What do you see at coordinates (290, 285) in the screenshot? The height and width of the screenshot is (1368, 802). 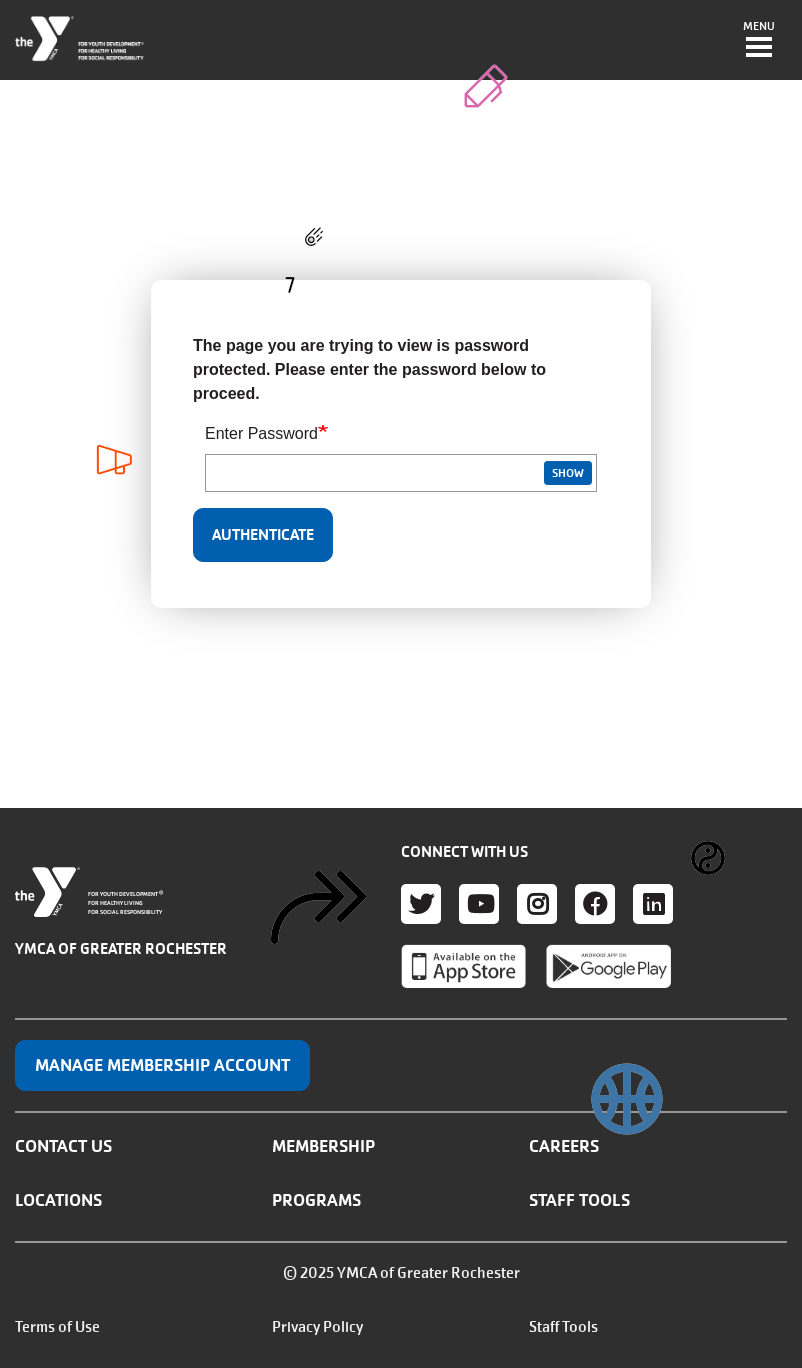 I see `indicates the number seven in a list or ranking` at bounding box center [290, 285].